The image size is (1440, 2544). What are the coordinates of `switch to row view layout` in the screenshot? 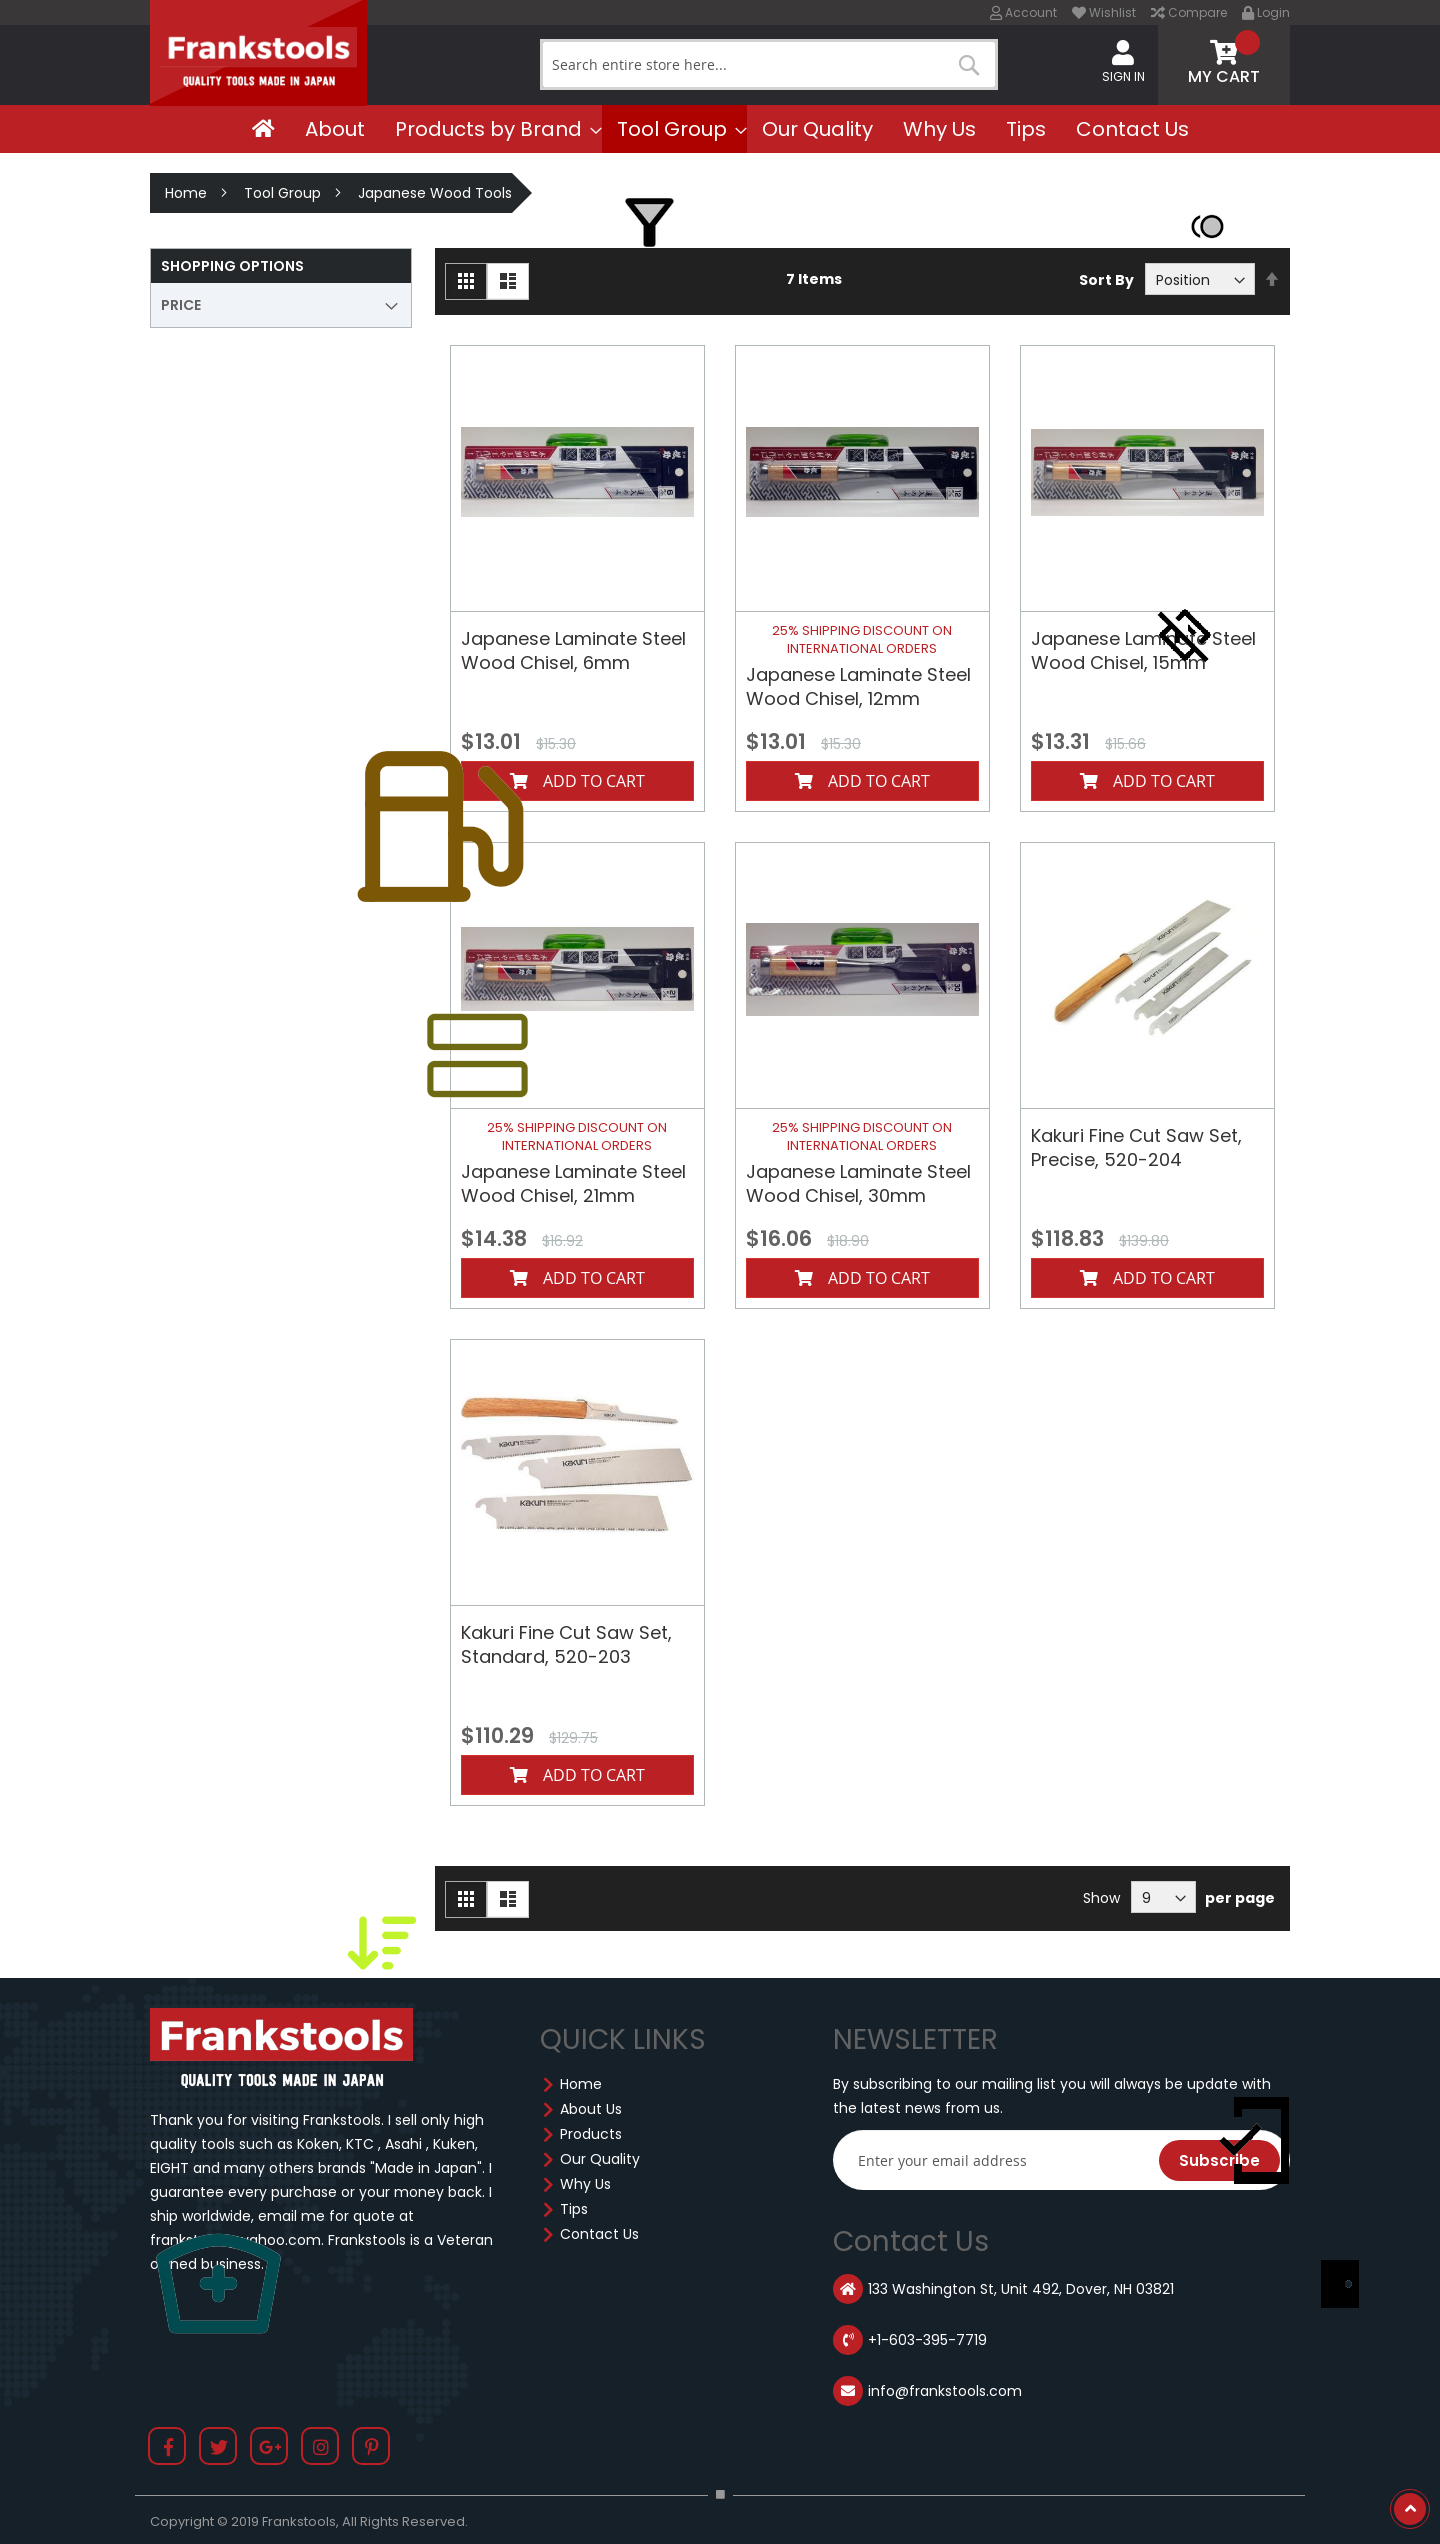 It's located at (477, 1055).